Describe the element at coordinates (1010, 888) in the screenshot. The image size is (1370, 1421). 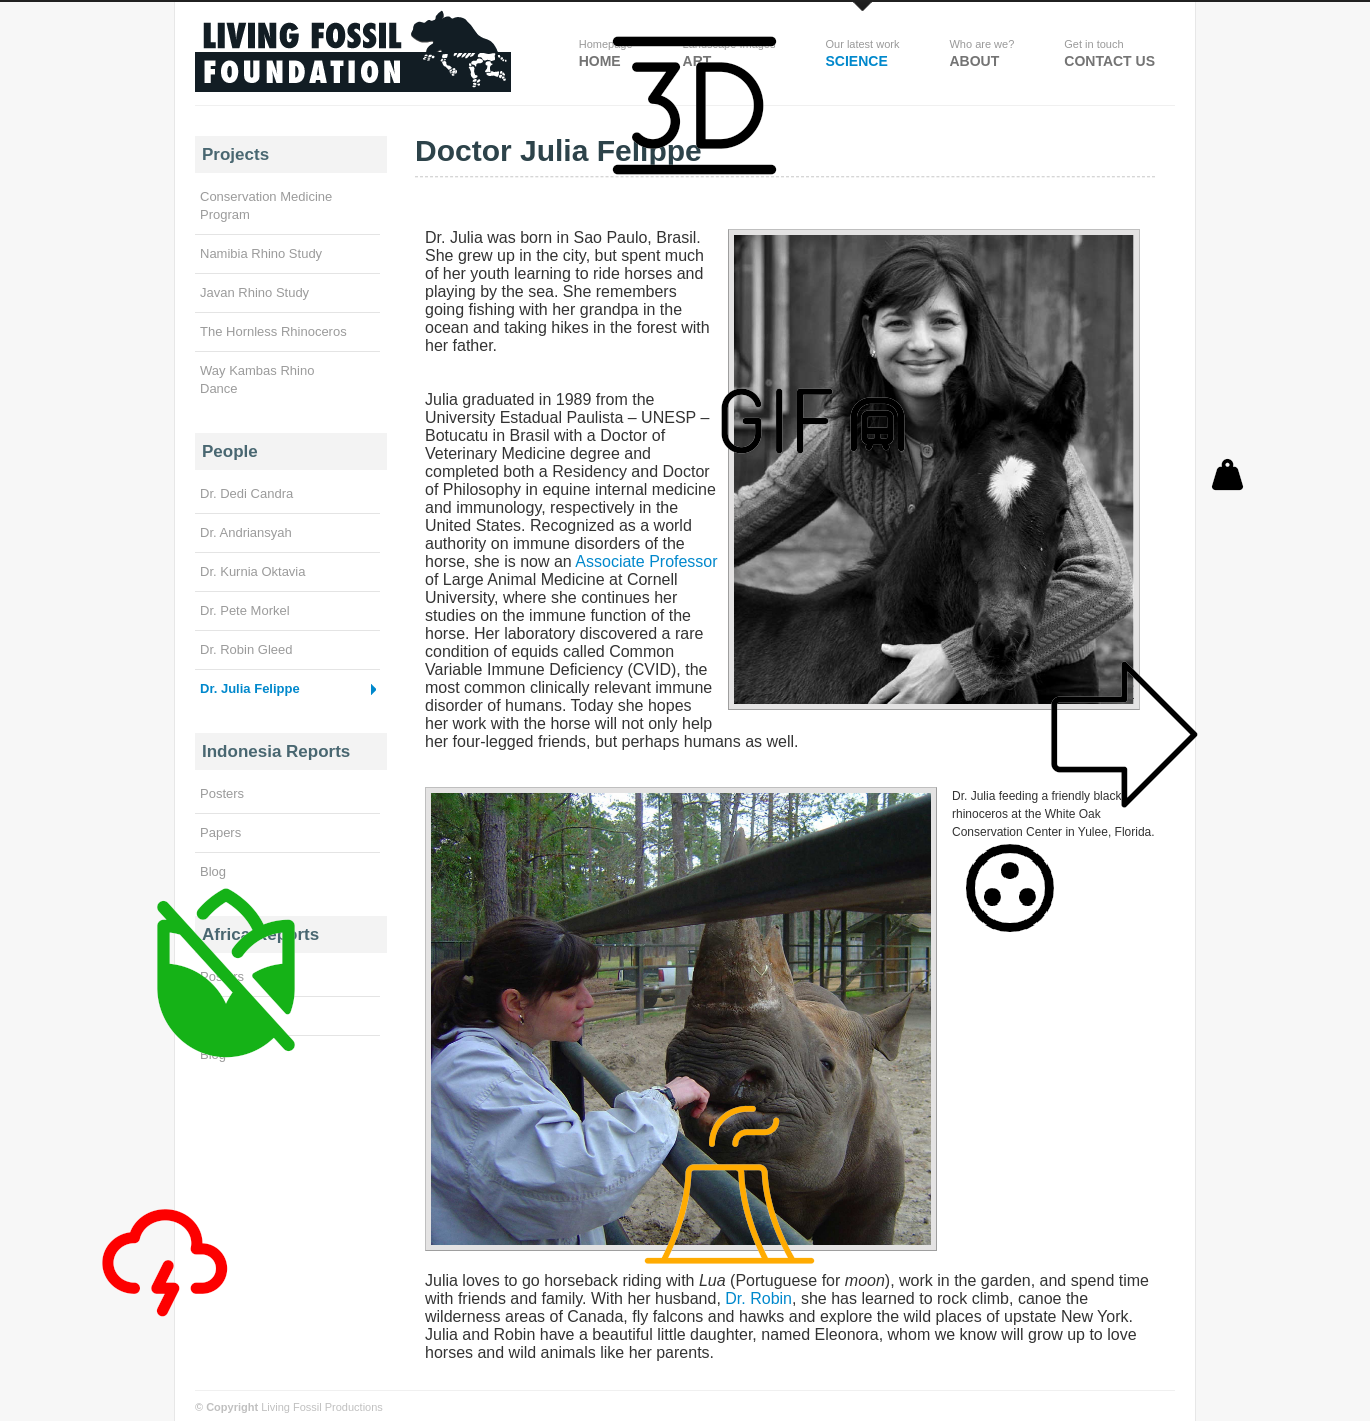
I see `view group or team workspace` at that location.